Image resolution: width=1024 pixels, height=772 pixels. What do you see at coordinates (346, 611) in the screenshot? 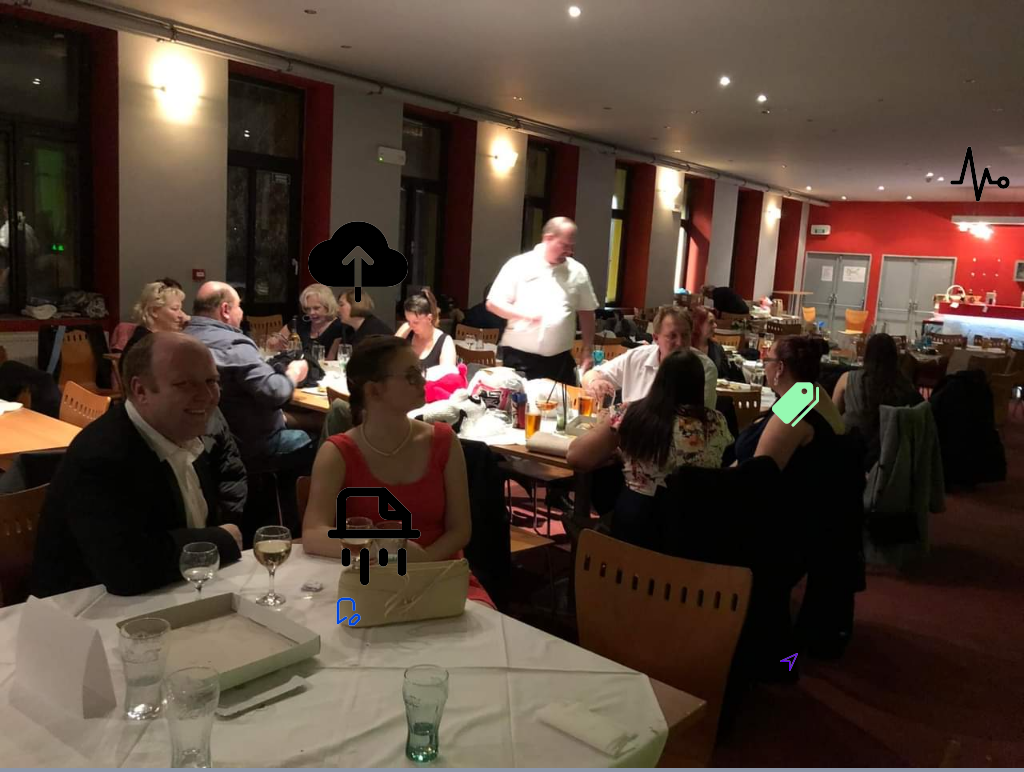
I see `edit a saved bookmark` at bounding box center [346, 611].